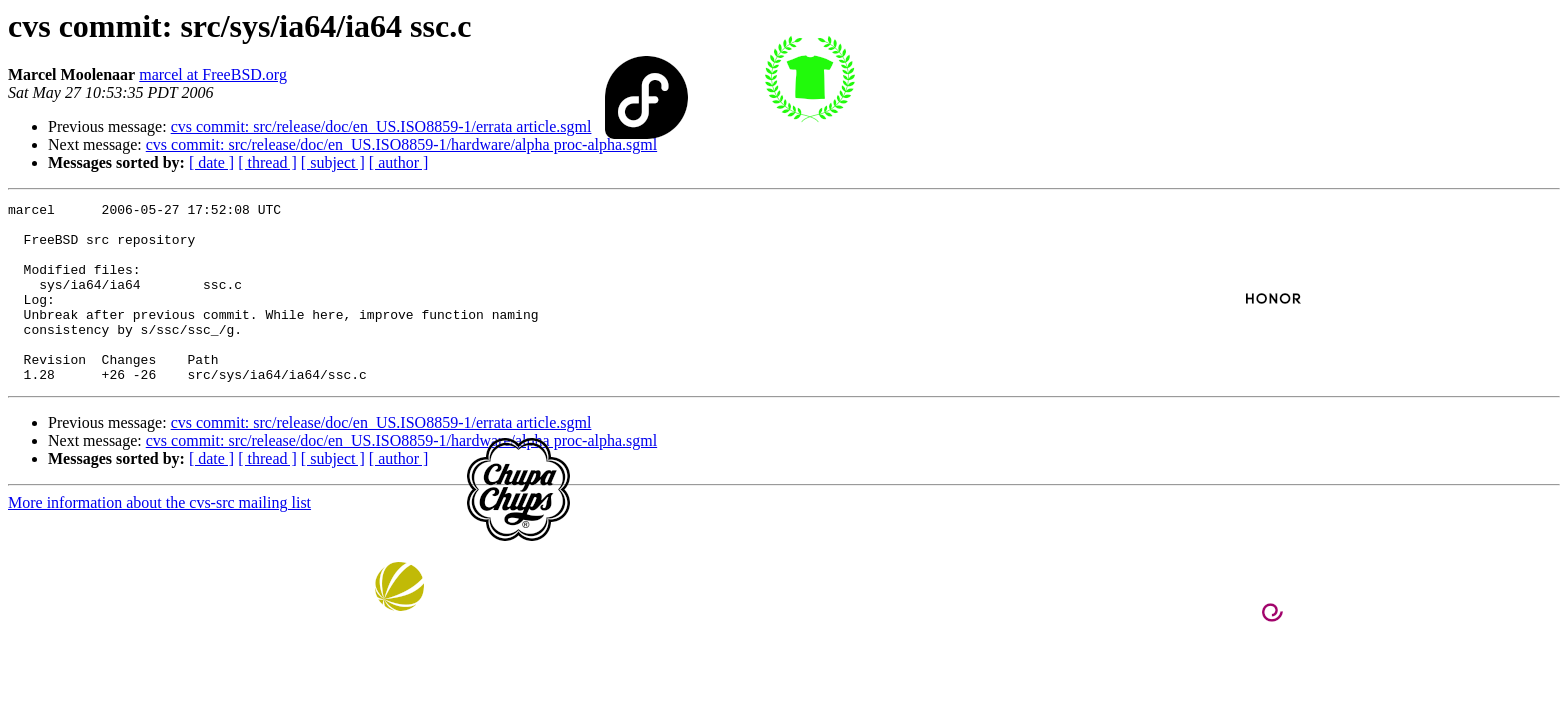 Image resolution: width=1568 pixels, height=720 pixels. Describe the element at coordinates (518, 489) in the screenshot. I see `chupa chups brand logo` at that location.